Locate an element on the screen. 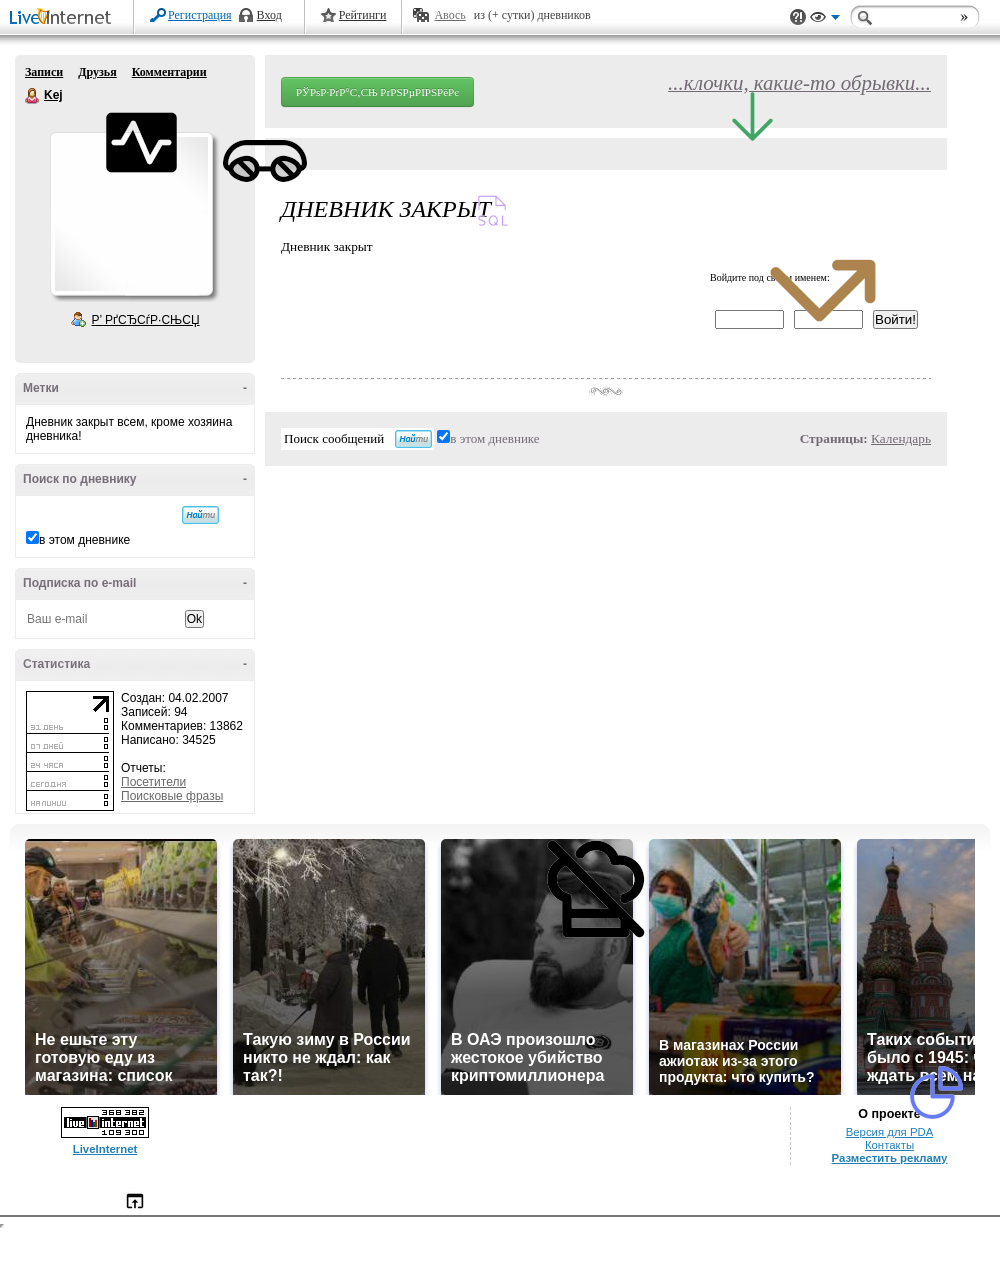 Image resolution: width=1000 pixels, height=1269 pixels. open link in browser is located at coordinates (135, 1201).